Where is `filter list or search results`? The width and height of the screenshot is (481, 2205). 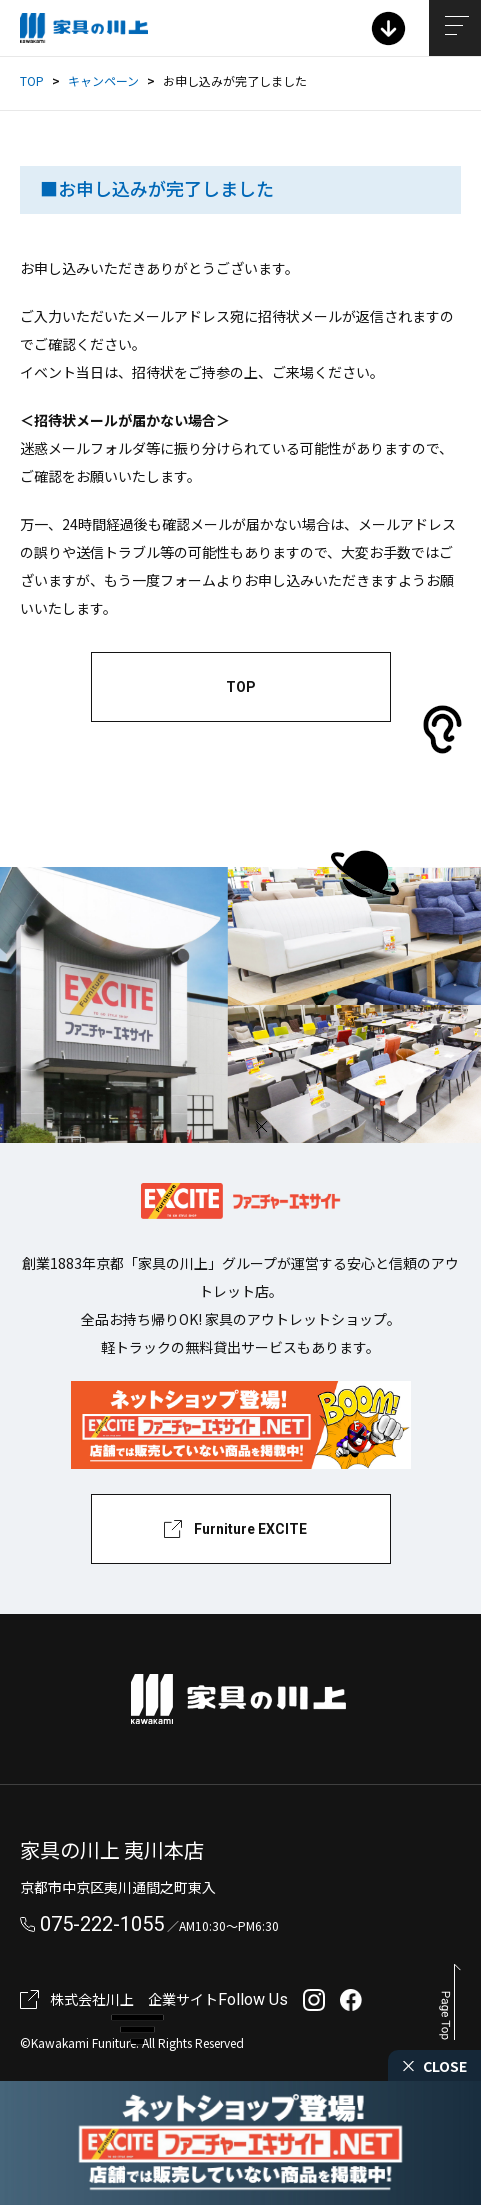 filter list or search results is located at coordinates (137, 2029).